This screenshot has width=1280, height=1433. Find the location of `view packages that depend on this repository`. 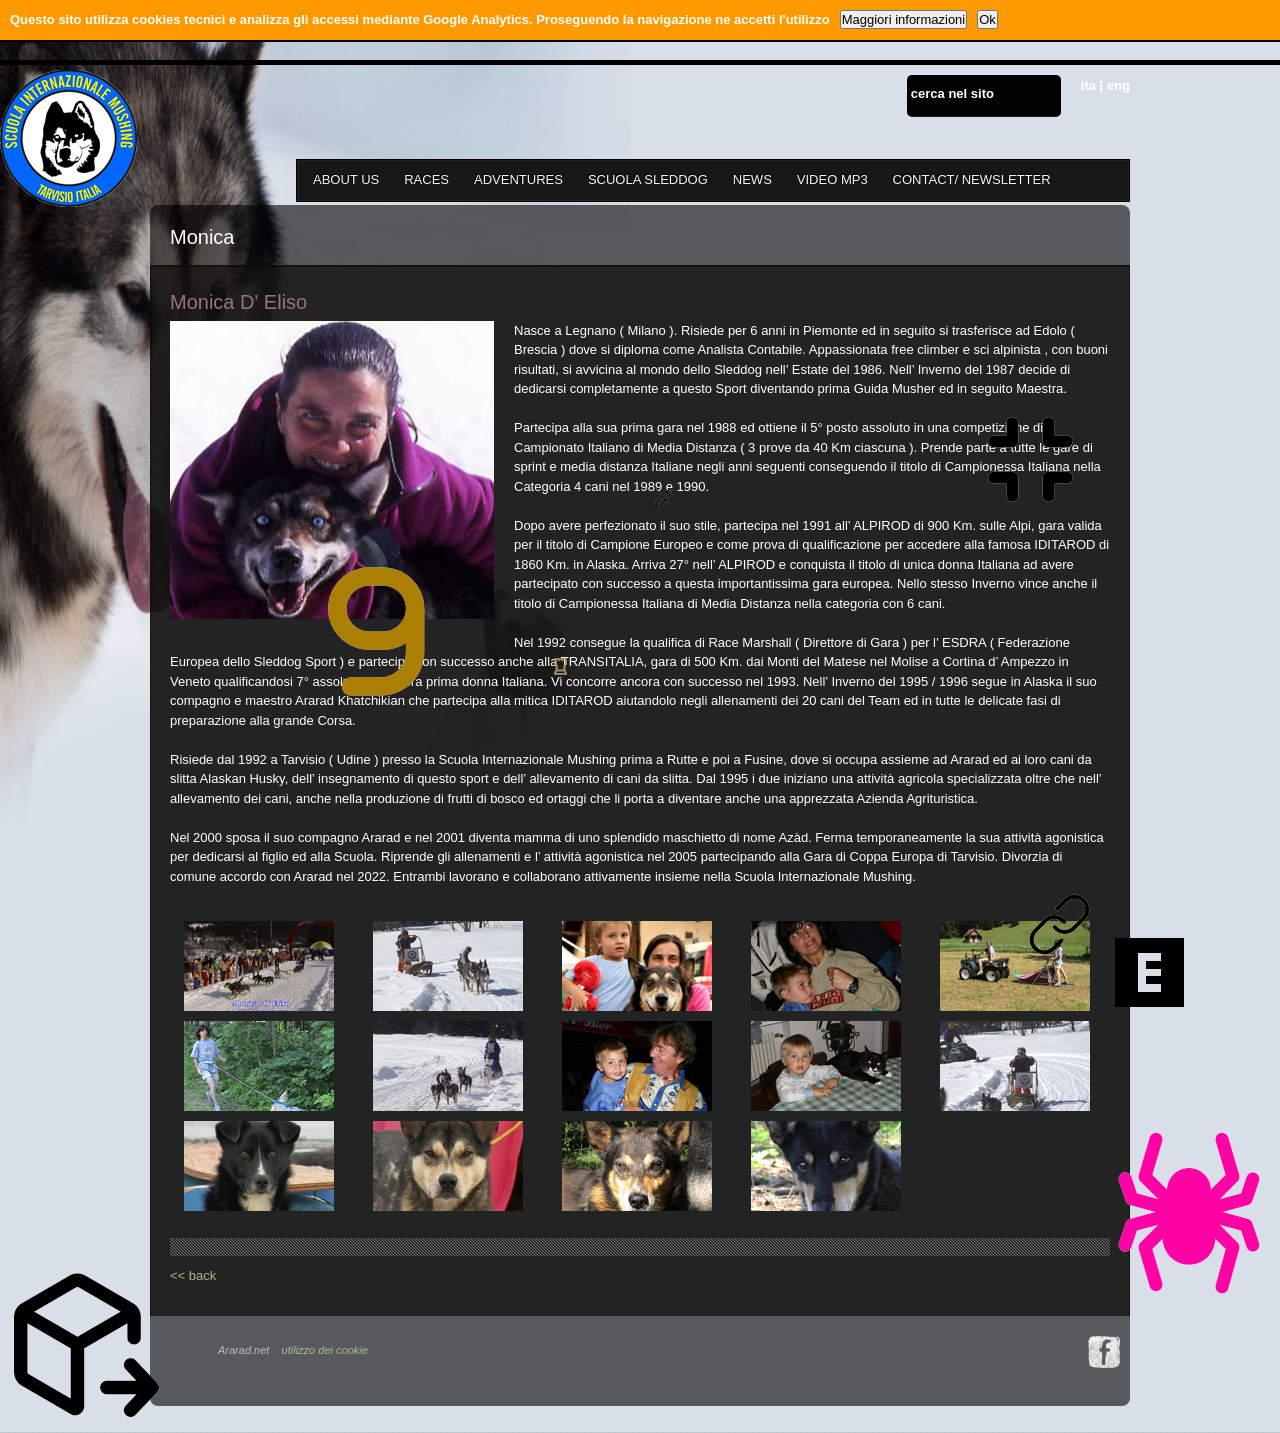

view packages that depend on this repository is located at coordinates (86, 1344).